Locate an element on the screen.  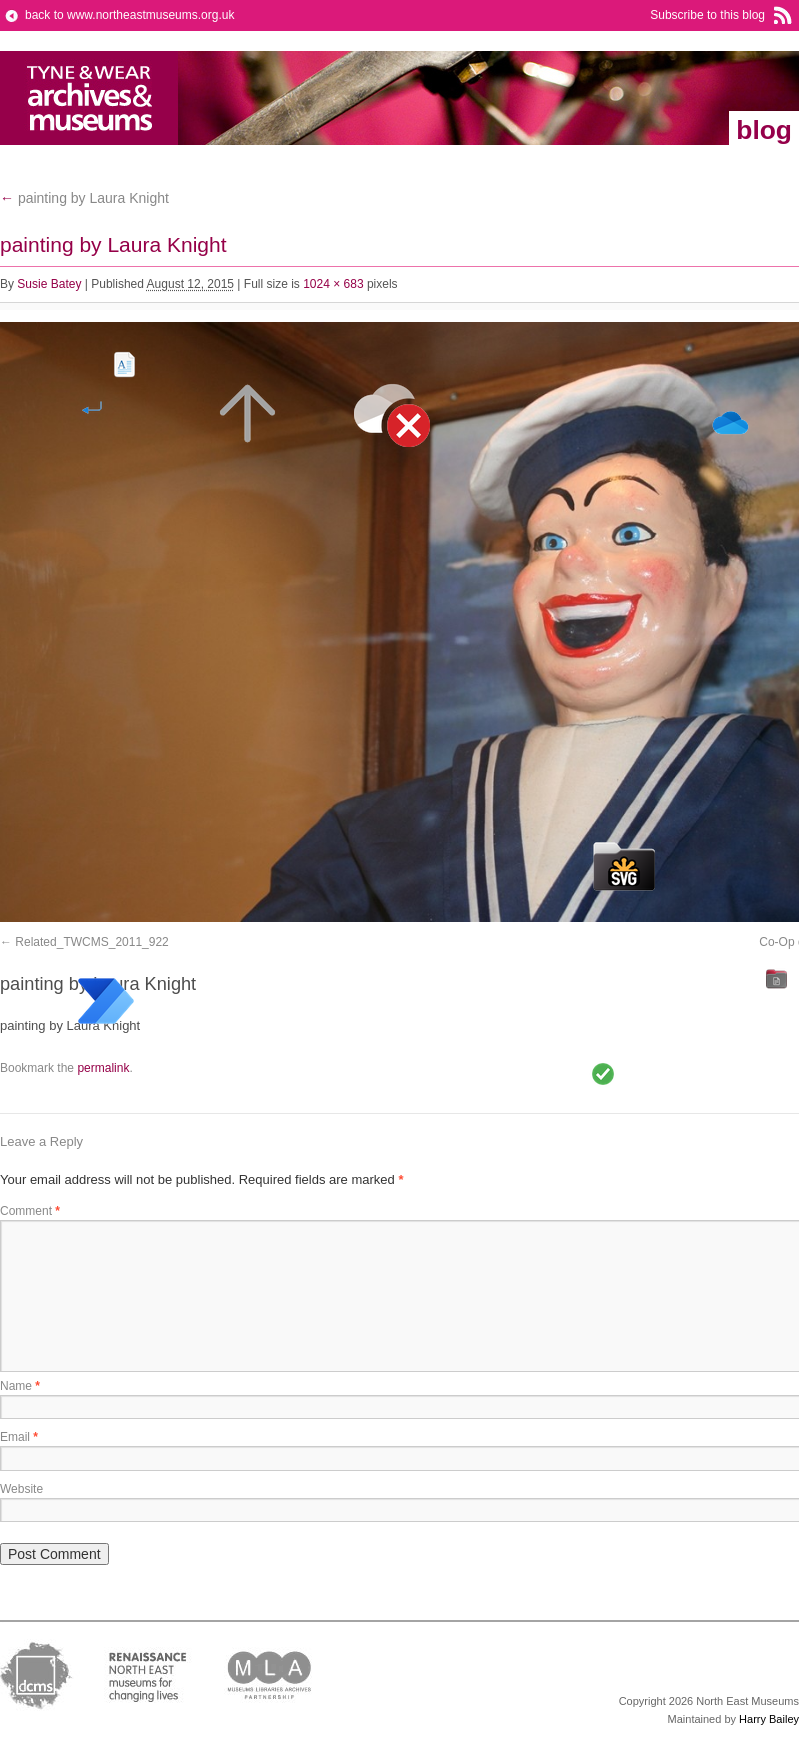
OneDrive sync error or cloud connection failure is located at coordinates (392, 409).